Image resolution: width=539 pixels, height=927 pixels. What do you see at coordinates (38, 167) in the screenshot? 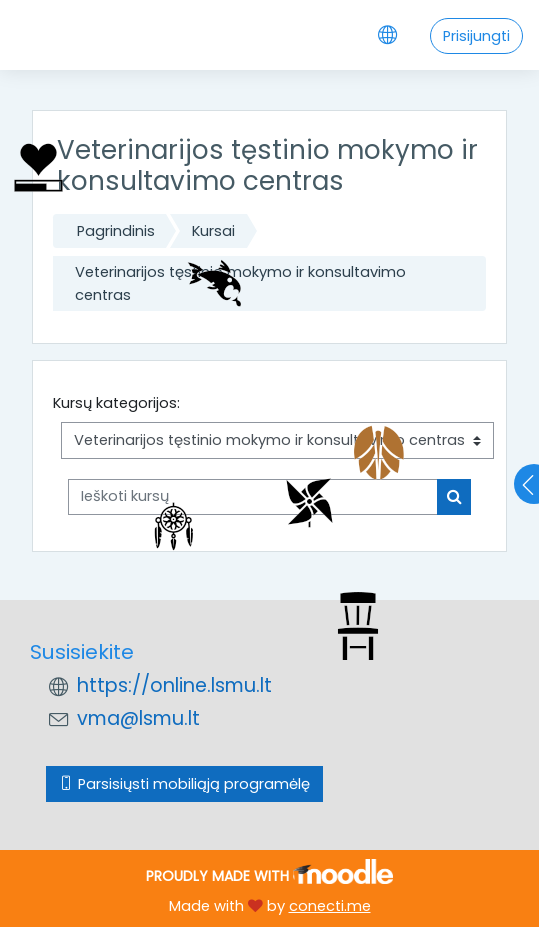
I see `player health or life remaining` at bounding box center [38, 167].